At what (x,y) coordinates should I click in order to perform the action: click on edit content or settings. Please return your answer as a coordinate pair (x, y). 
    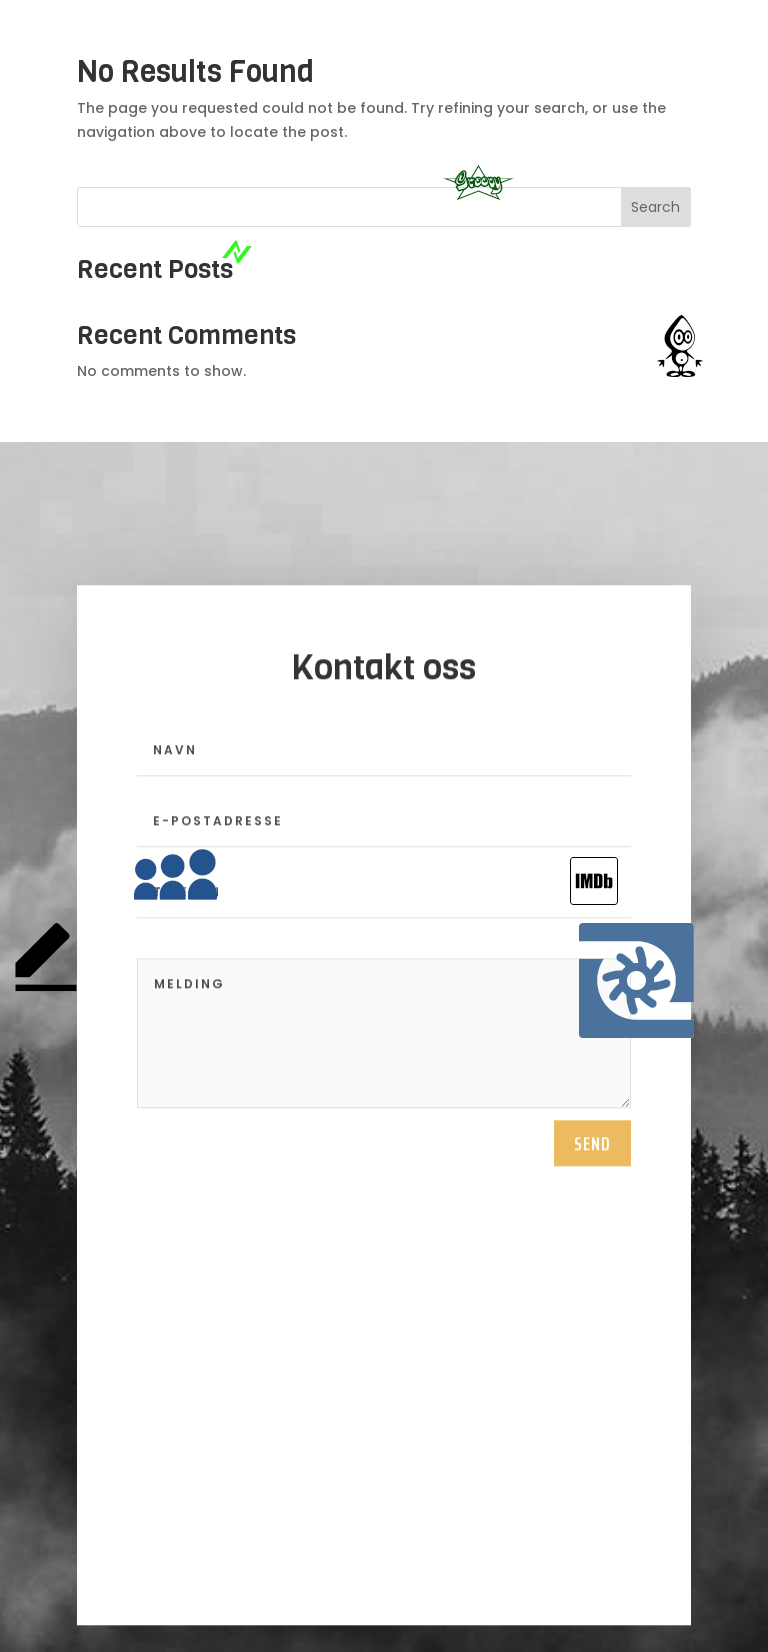
    Looking at the image, I should click on (46, 957).